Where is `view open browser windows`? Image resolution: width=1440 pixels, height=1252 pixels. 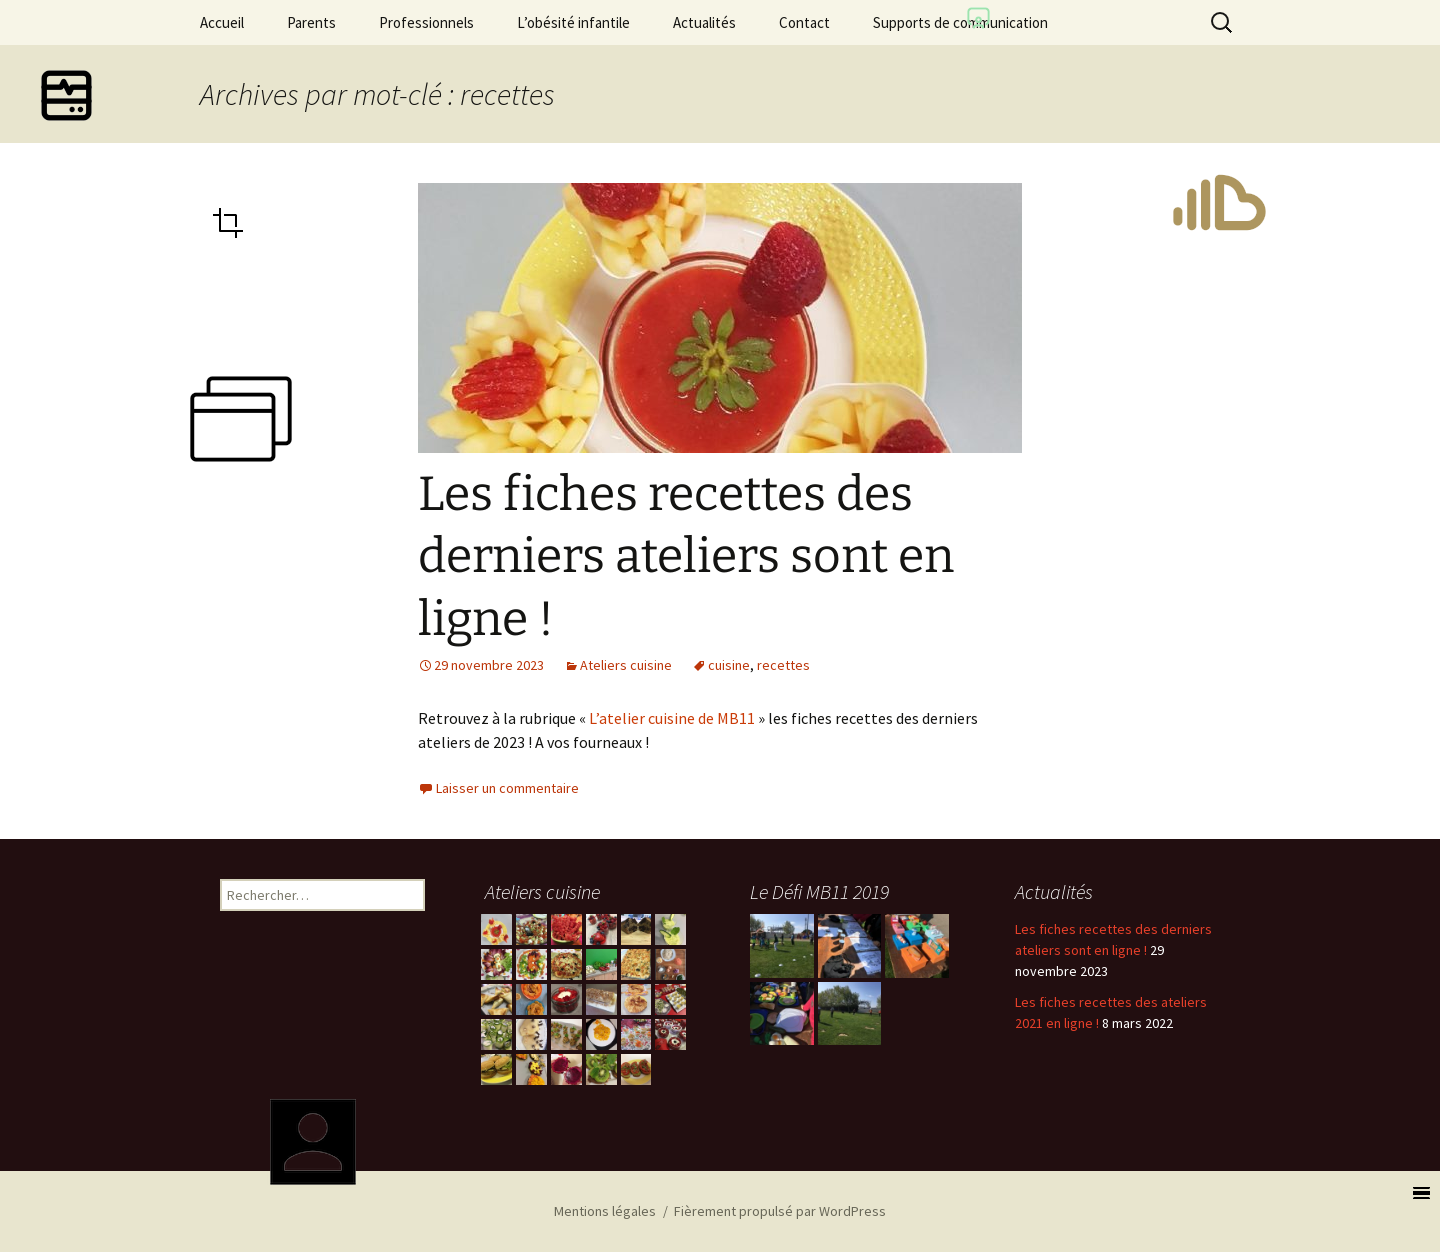
view open browser windows is located at coordinates (241, 419).